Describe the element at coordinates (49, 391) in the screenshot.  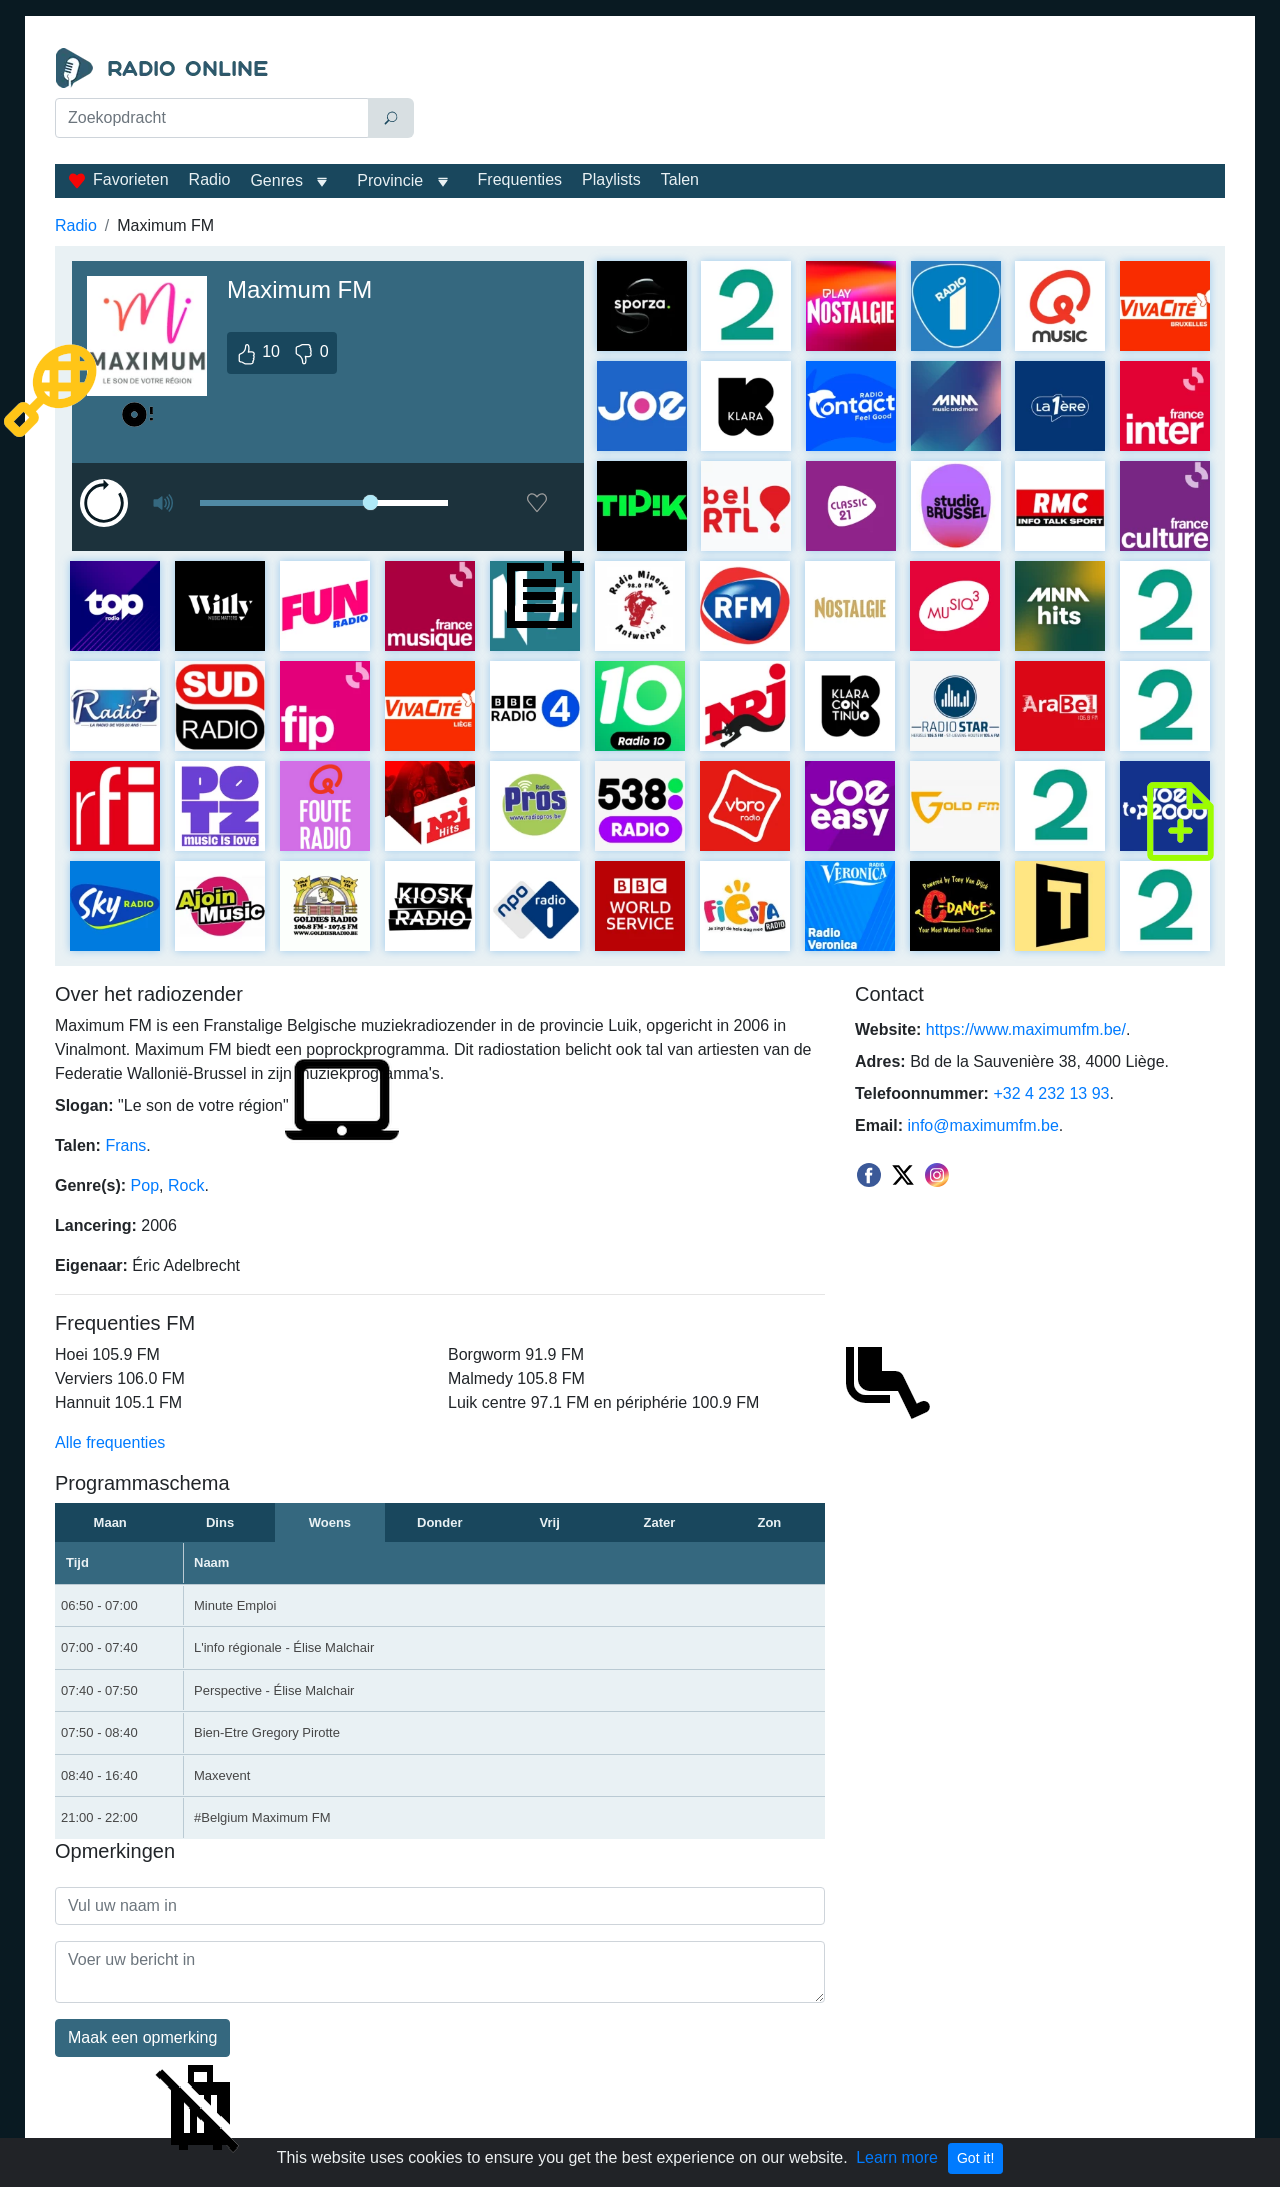
I see `access tennis or racquet sports features` at that location.